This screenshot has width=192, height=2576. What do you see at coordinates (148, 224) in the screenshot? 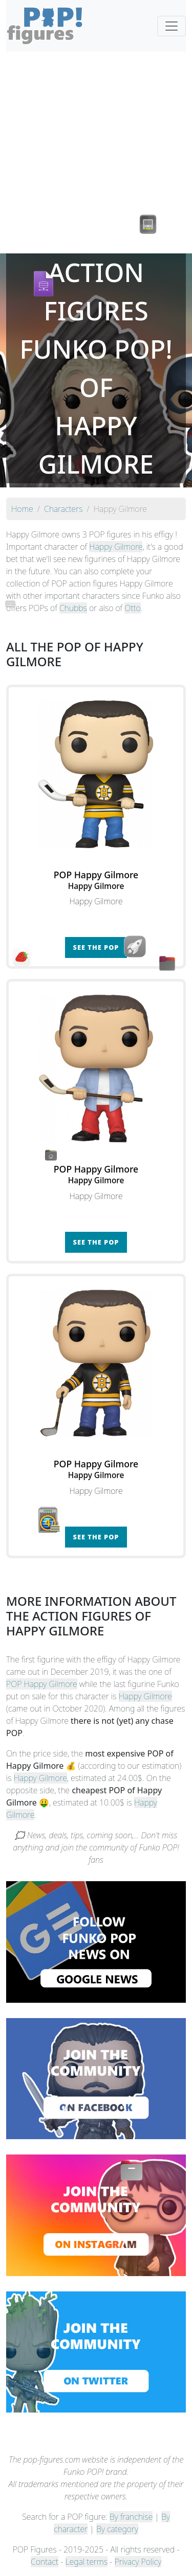
I see `nintendo 64 rom file` at bounding box center [148, 224].